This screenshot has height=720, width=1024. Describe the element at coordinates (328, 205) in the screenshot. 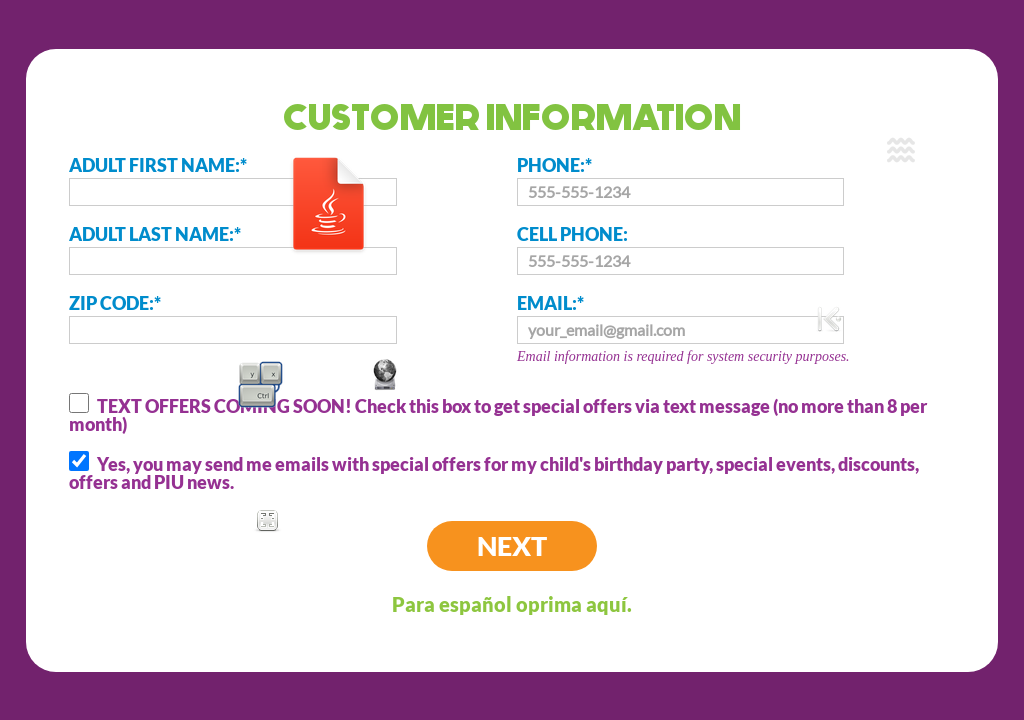

I see `java source code file` at that location.